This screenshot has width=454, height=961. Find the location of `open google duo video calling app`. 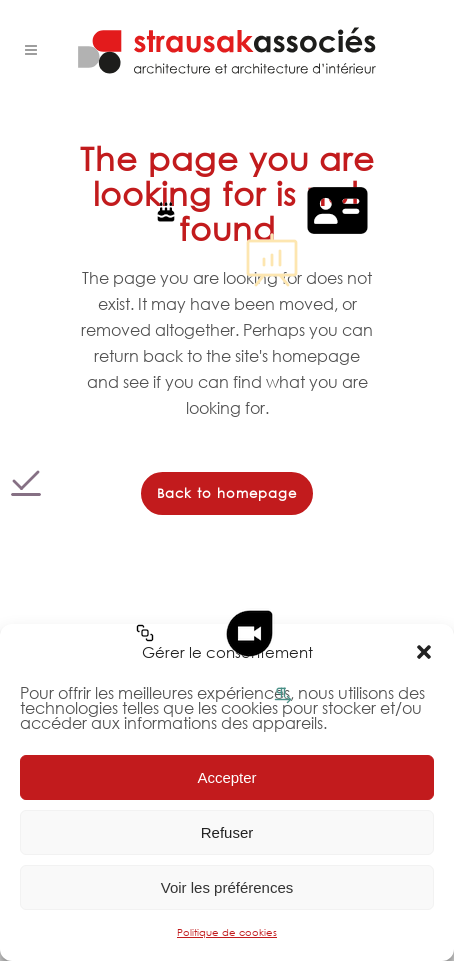

open google duo video calling app is located at coordinates (249, 633).